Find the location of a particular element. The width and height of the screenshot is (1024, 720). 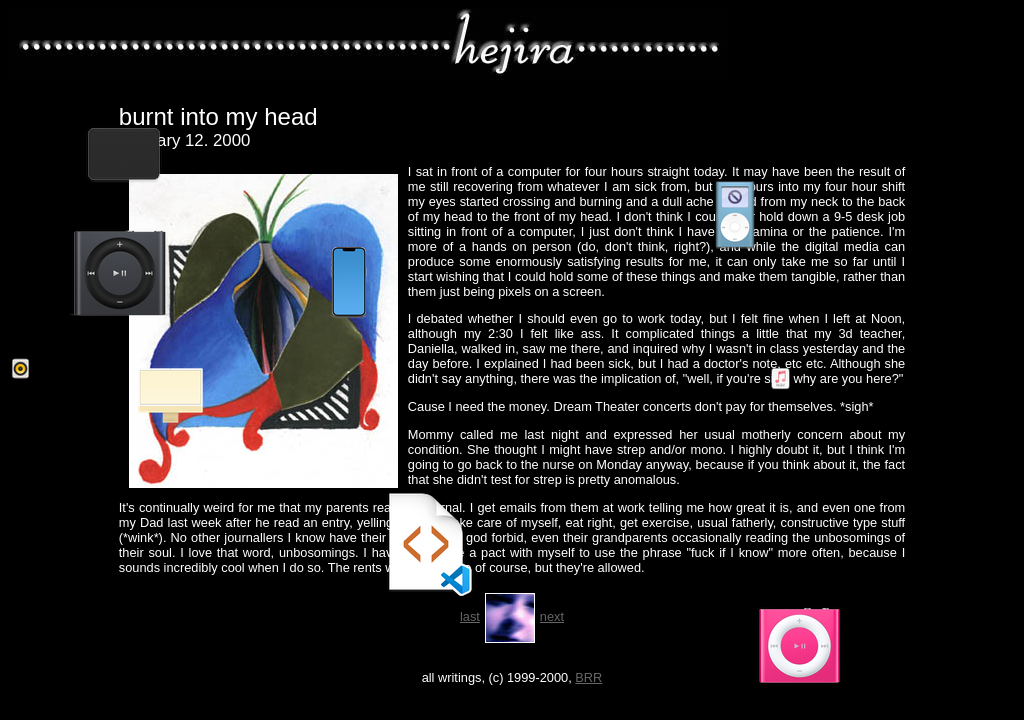

iPod mini device not connected or unavailable is located at coordinates (735, 215).